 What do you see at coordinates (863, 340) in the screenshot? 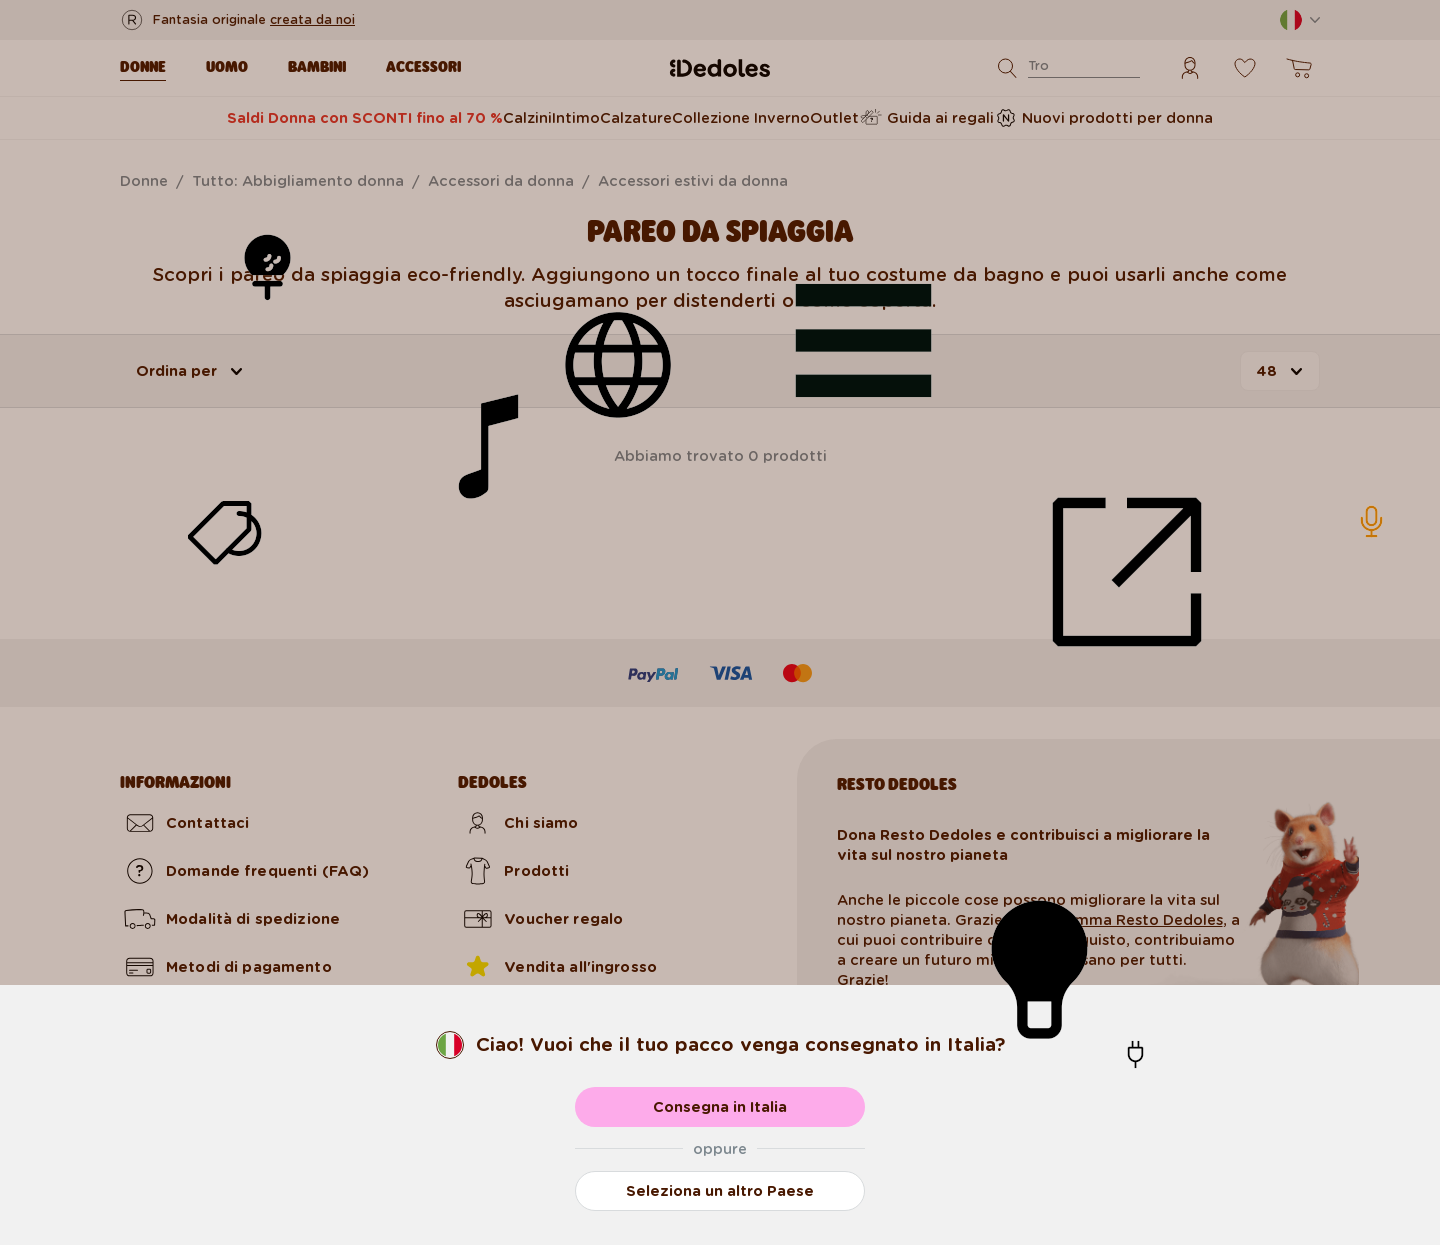
I see `open navigation menu` at bounding box center [863, 340].